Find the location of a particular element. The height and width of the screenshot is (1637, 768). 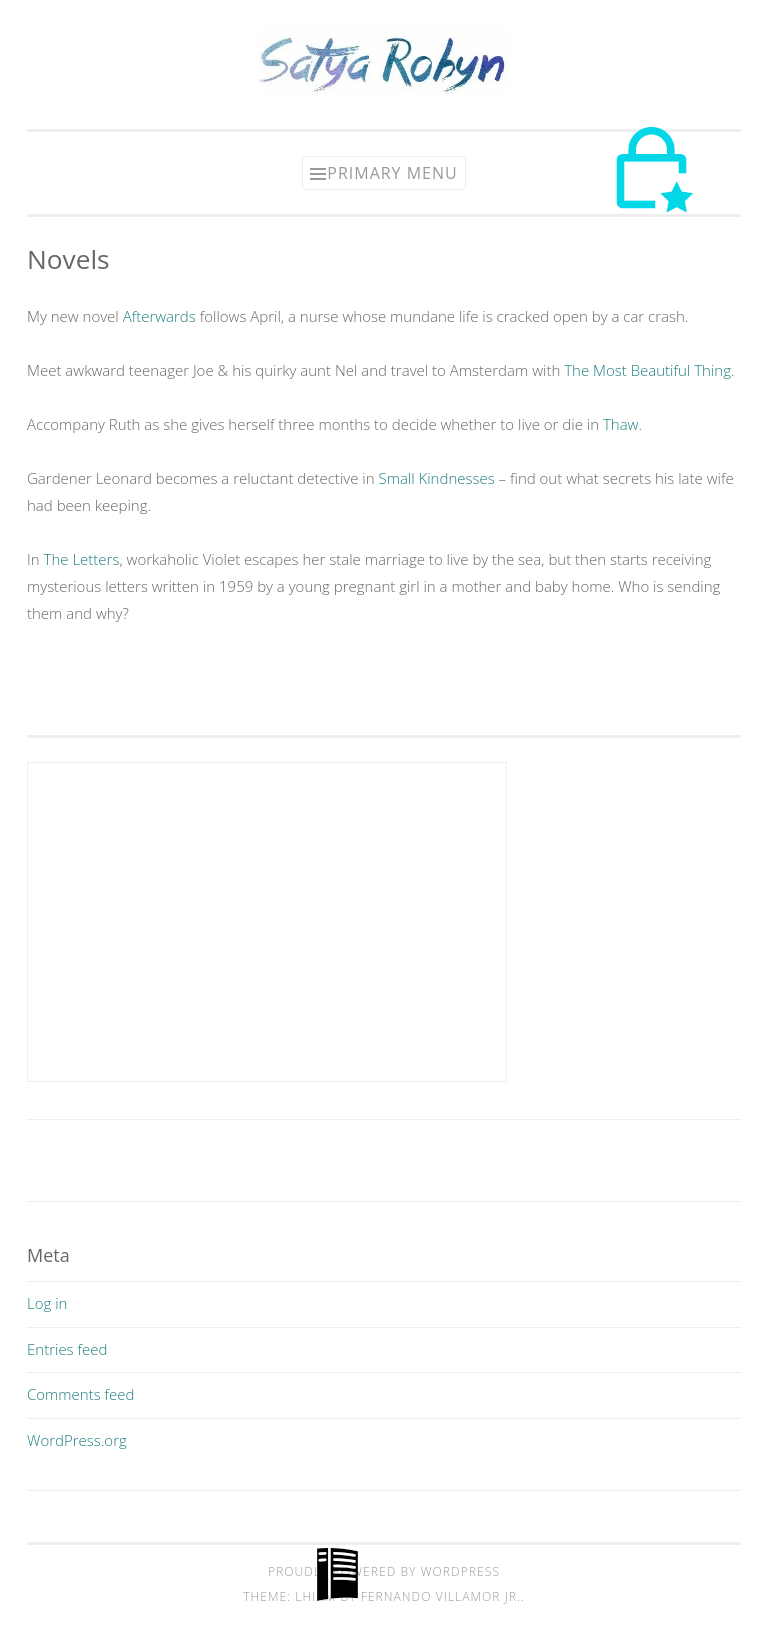

access Read the Docs documentation platform is located at coordinates (337, 1574).